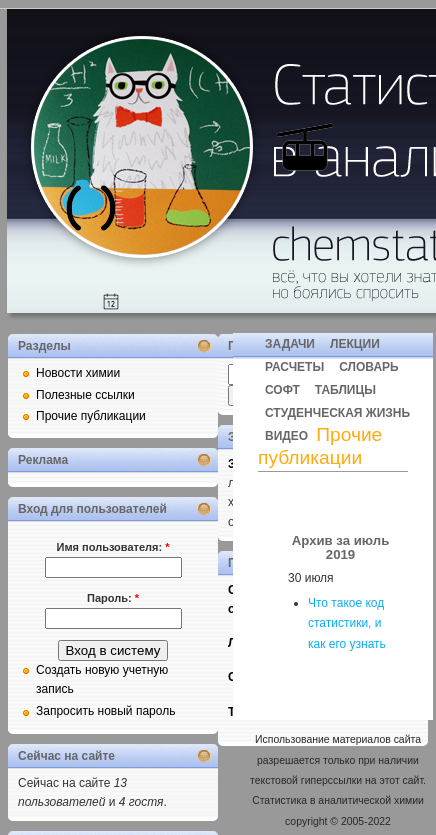  I want to click on view calendar or scheduled events, so click(111, 302).